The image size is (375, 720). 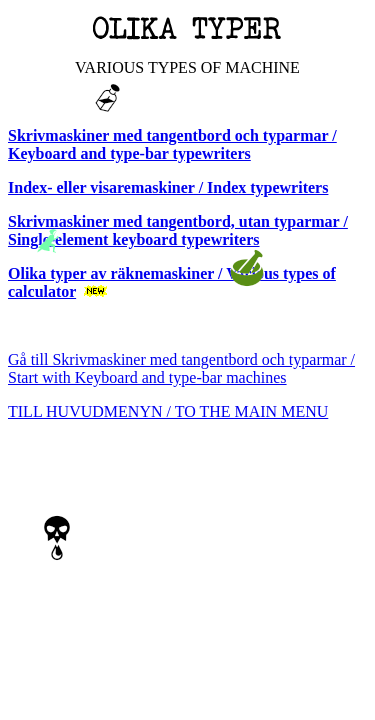 What do you see at coordinates (57, 538) in the screenshot?
I see `indicates a poisonous or toxic item` at bounding box center [57, 538].